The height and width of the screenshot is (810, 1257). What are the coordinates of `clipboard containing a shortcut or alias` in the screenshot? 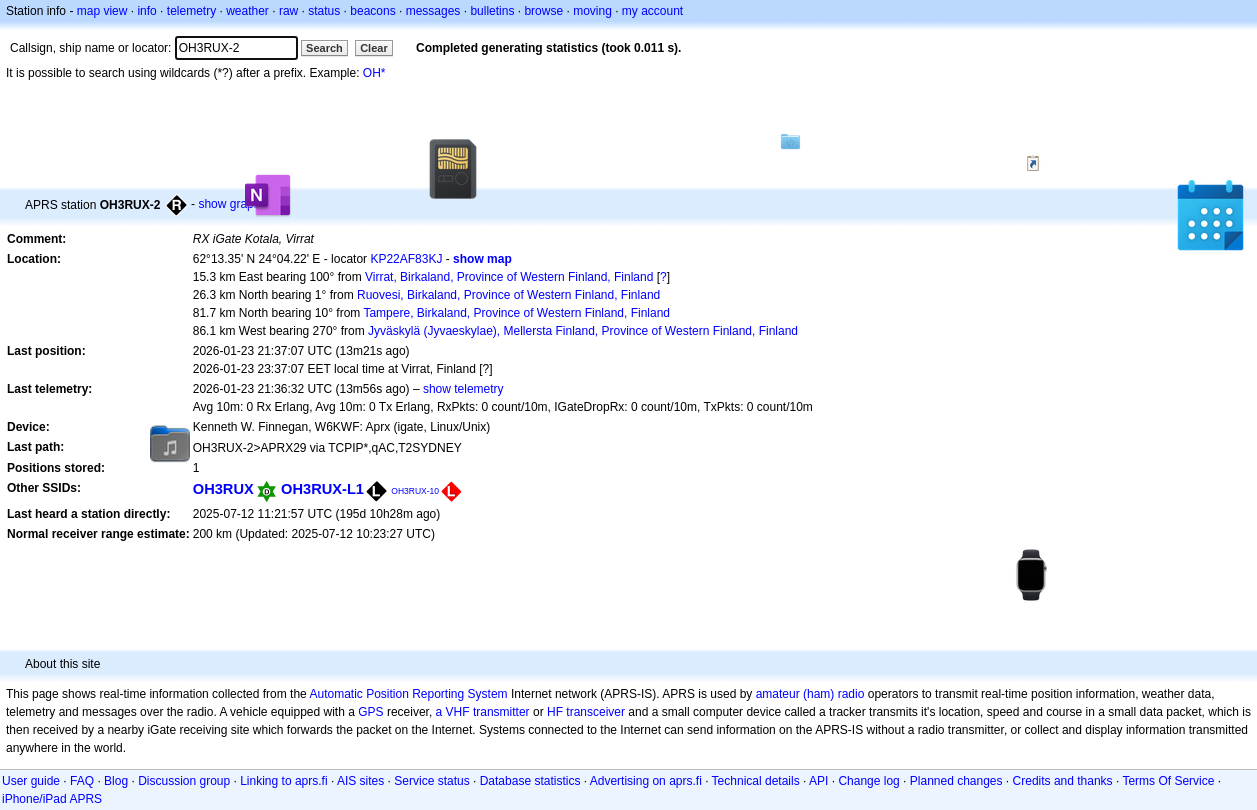 It's located at (1033, 163).